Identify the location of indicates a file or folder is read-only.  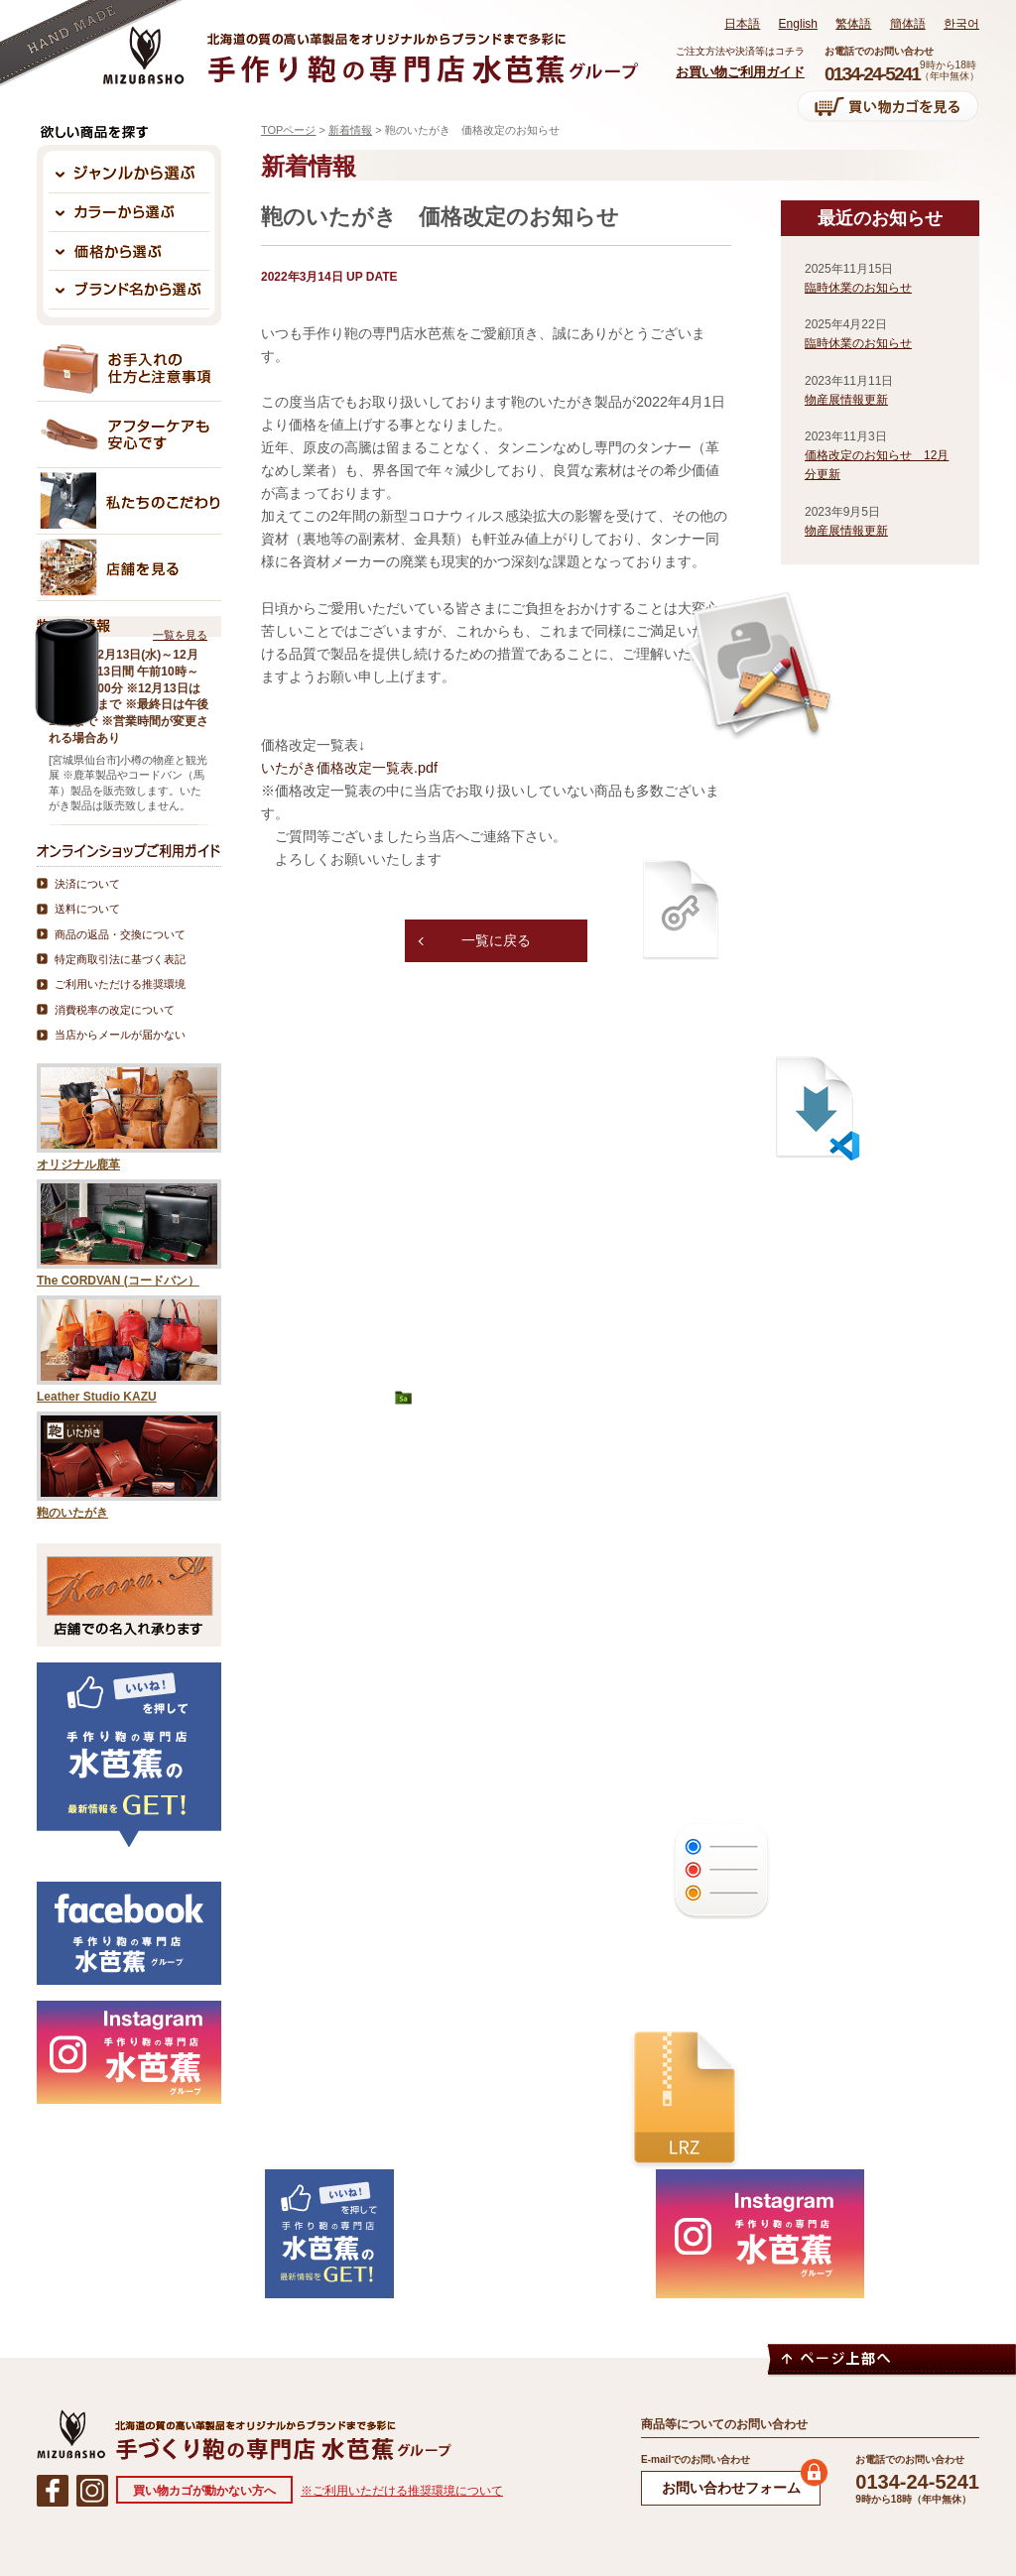
(814, 2472).